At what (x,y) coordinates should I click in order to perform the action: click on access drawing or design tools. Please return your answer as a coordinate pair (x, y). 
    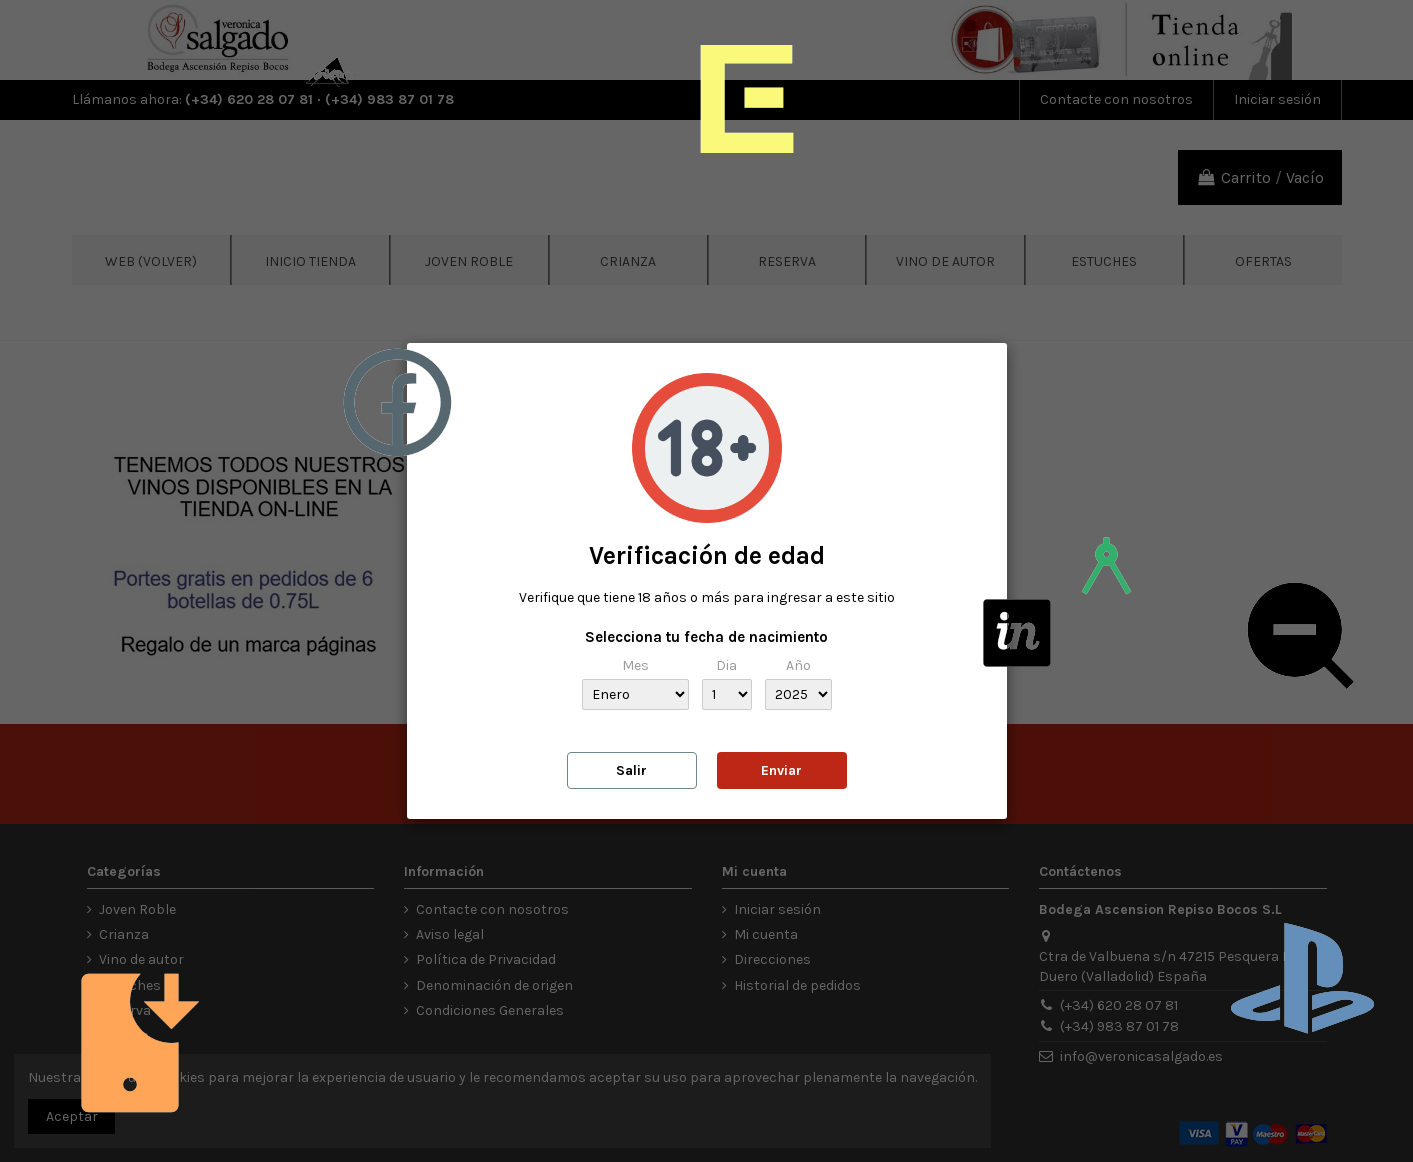
    Looking at the image, I should click on (1106, 565).